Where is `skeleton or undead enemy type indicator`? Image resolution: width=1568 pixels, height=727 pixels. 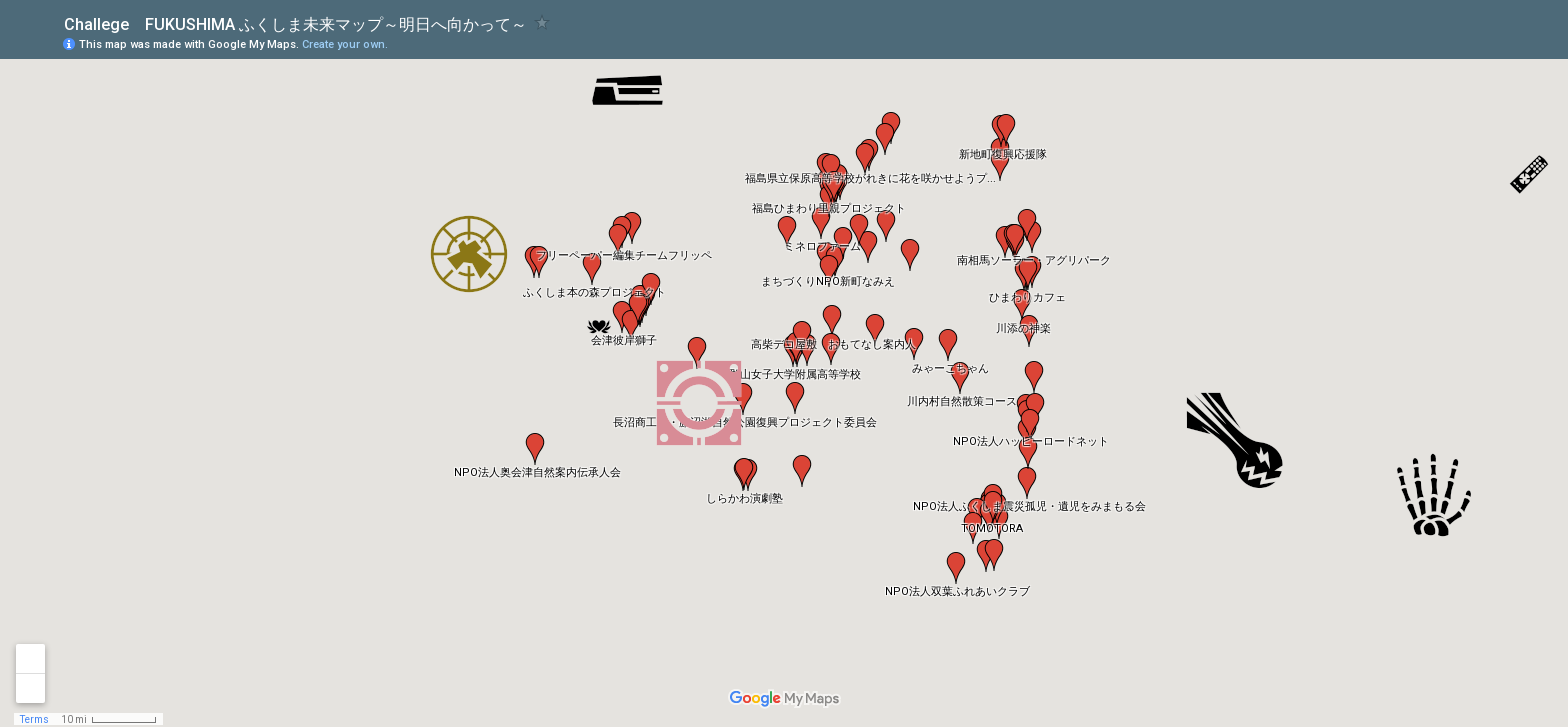
skeleton or undead enemy type indicator is located at coordinates (1434, 495).